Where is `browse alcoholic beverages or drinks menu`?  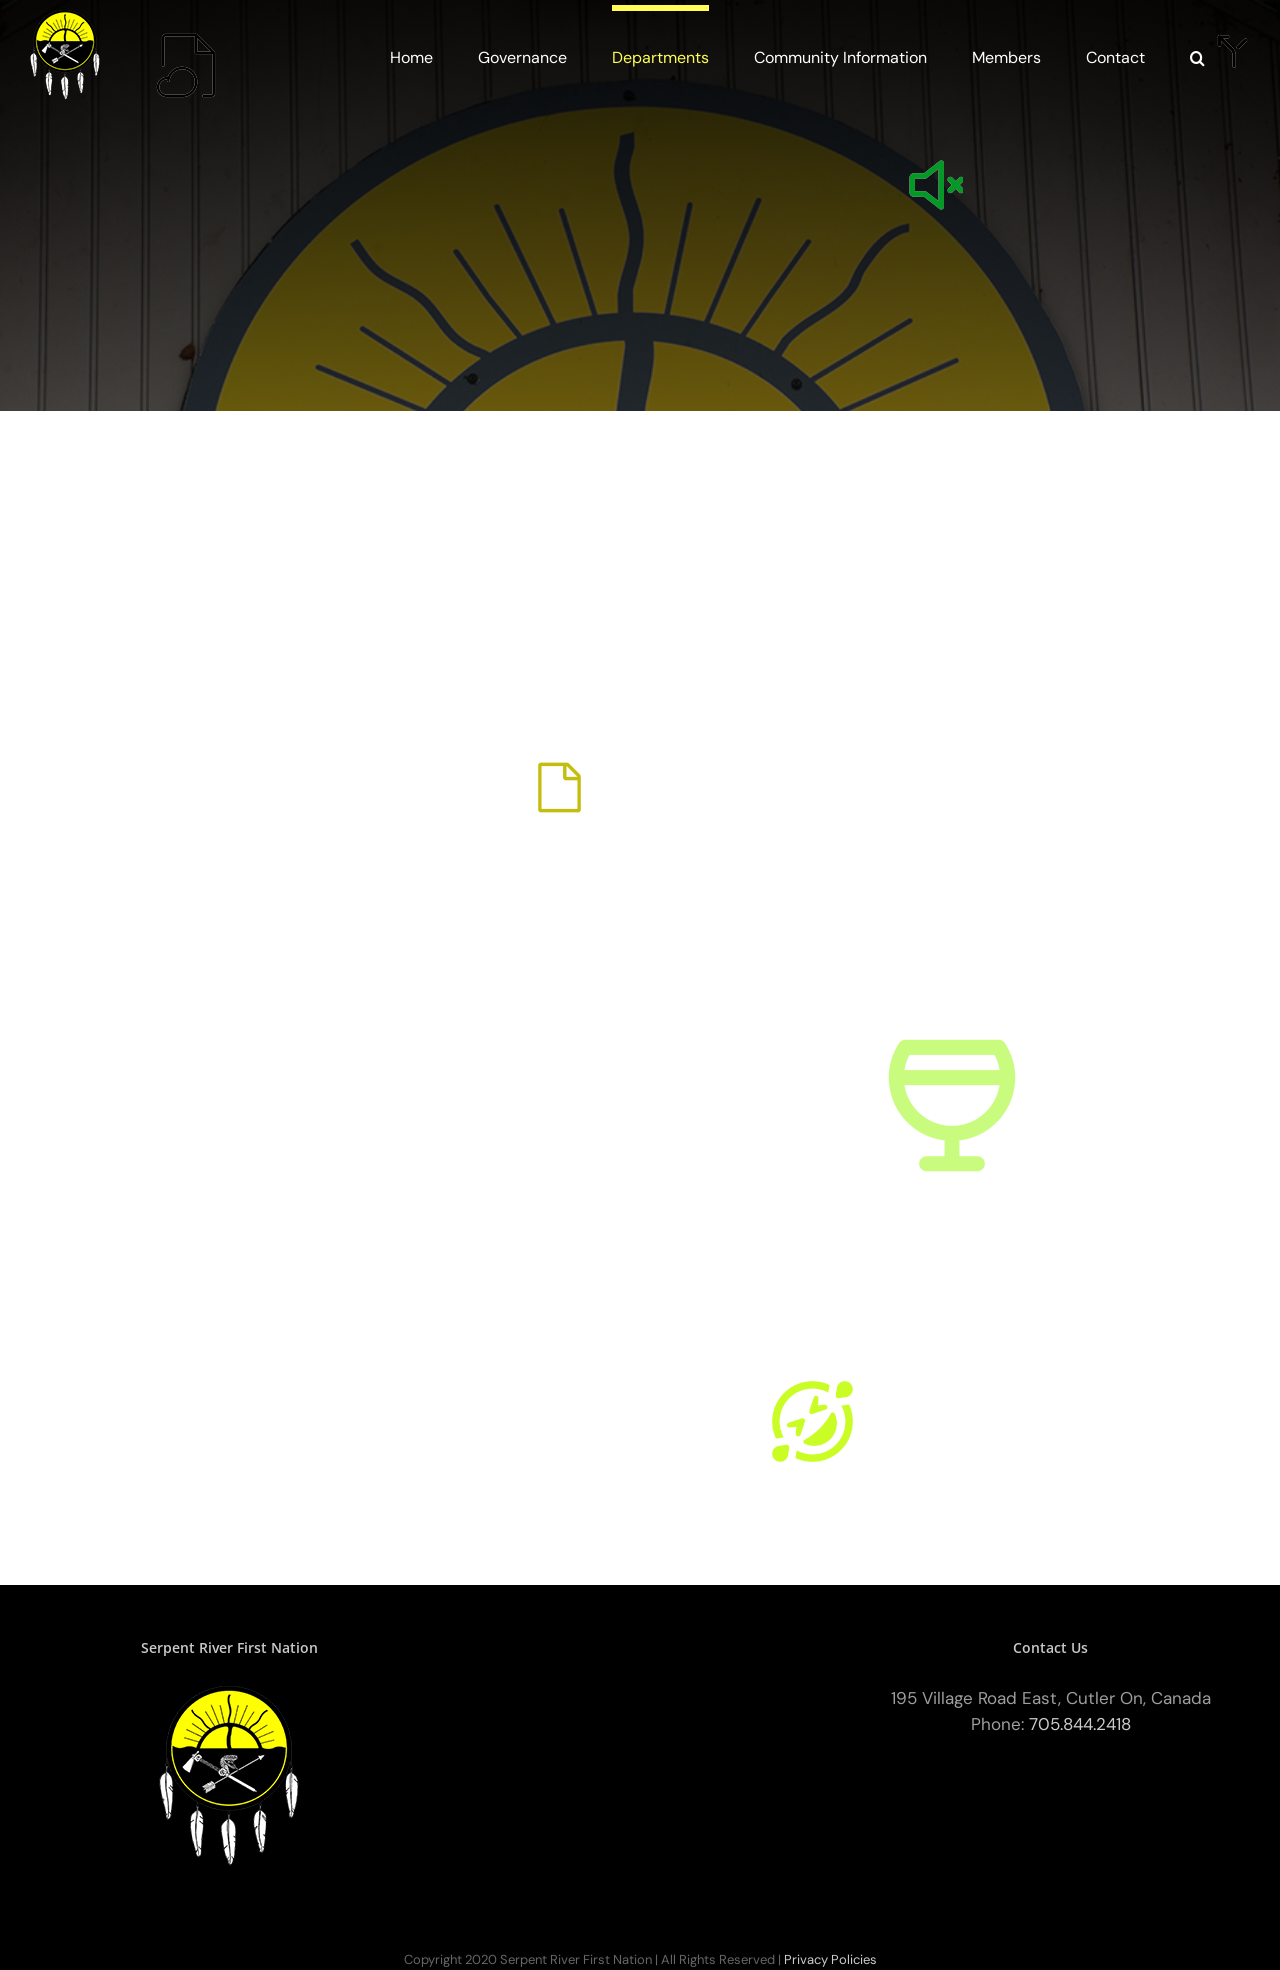 browse alcoholic beverages or drinks menu is located at coordinates (952, 1103).